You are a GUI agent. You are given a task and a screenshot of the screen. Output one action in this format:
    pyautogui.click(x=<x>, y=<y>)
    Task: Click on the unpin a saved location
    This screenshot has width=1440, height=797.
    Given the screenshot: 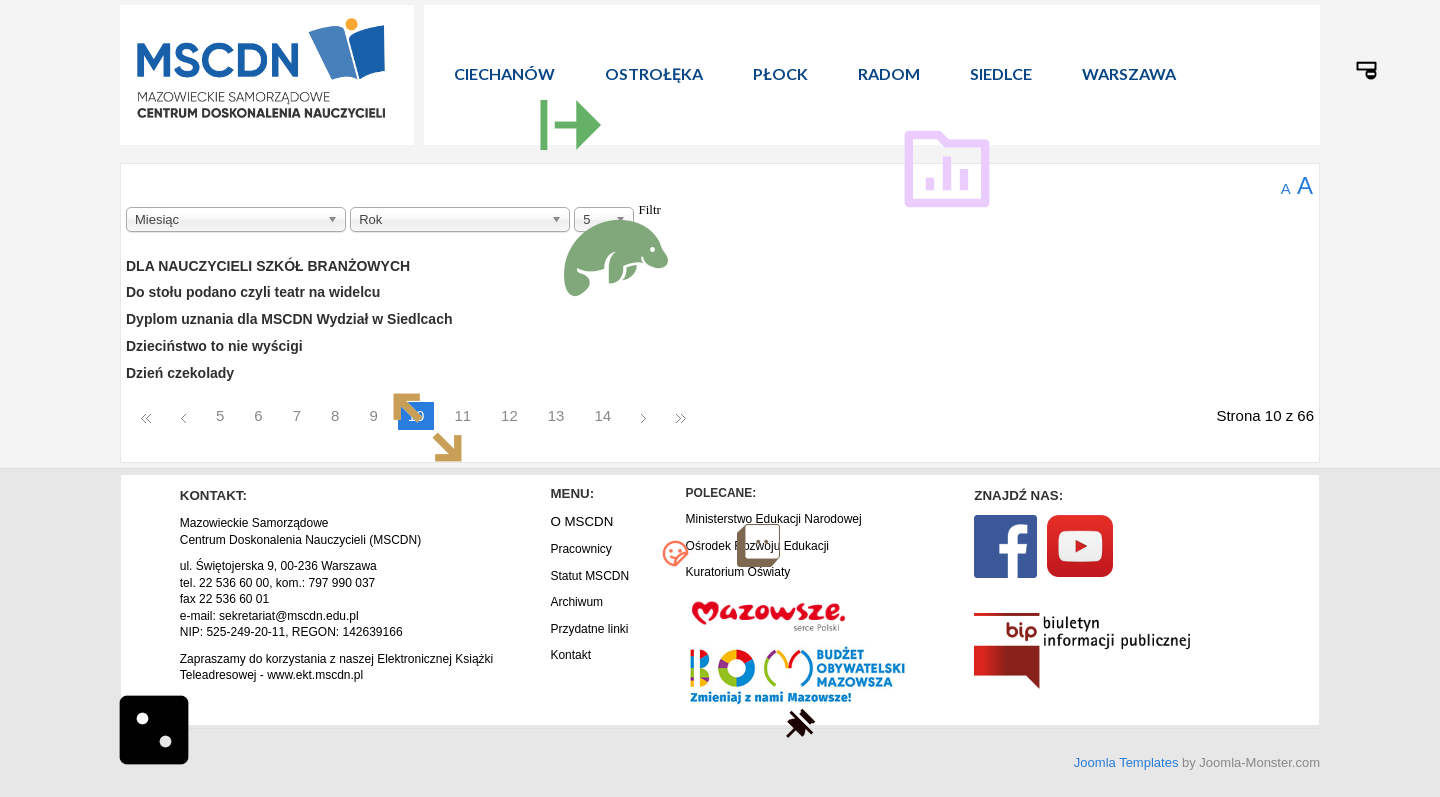 What is the action you would take?
    pyautogui.click(x=799, y=724)
    